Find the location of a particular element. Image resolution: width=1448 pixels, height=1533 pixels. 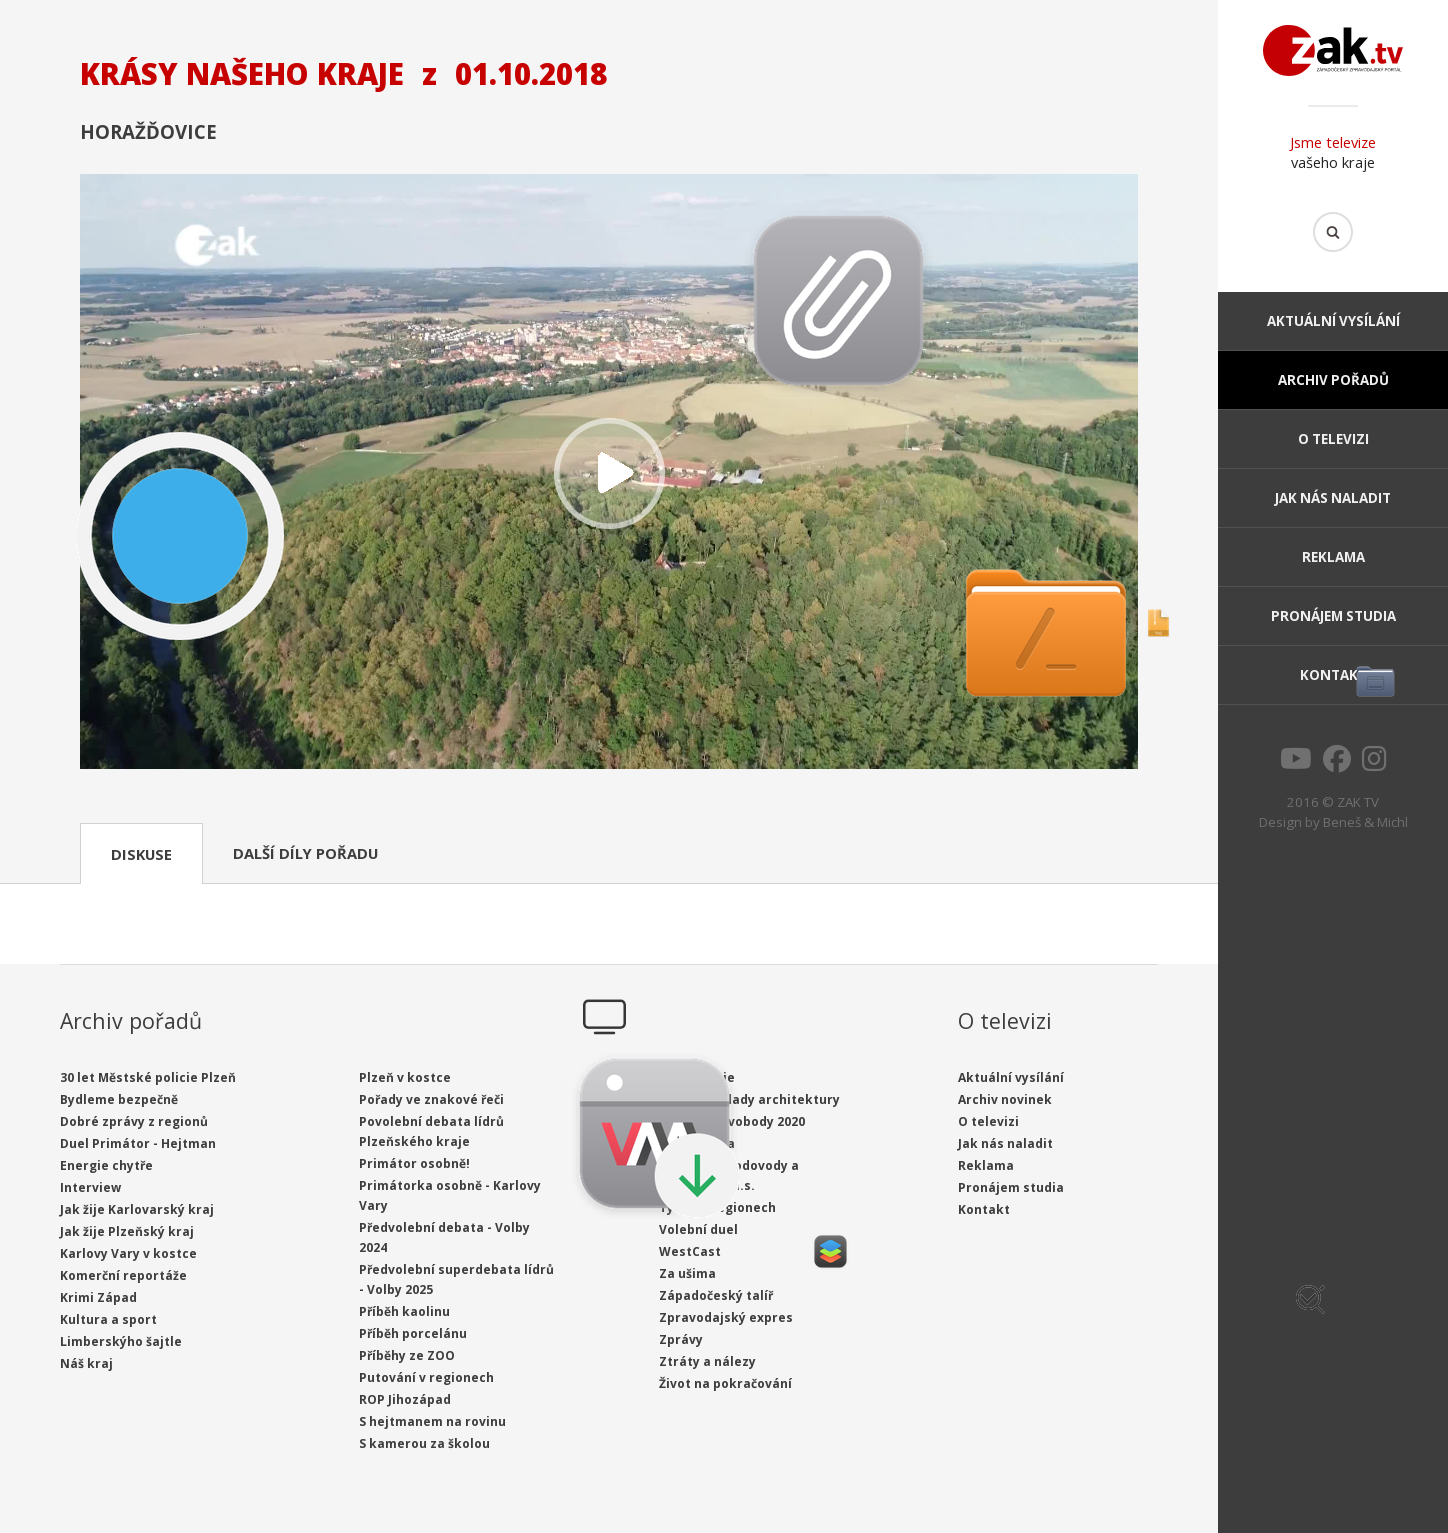

indicates an active process or task in progress is located at coordinates (180, 536).